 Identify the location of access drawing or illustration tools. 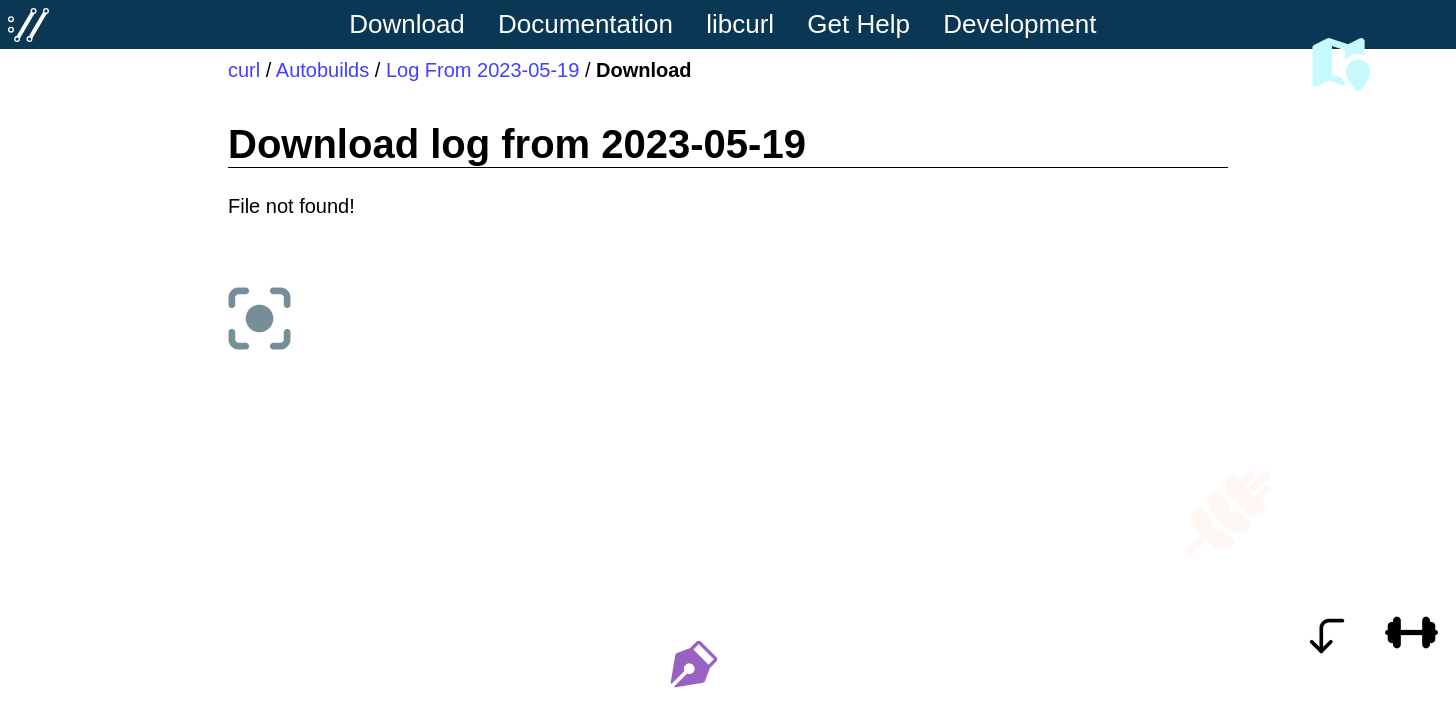
(691, 667).